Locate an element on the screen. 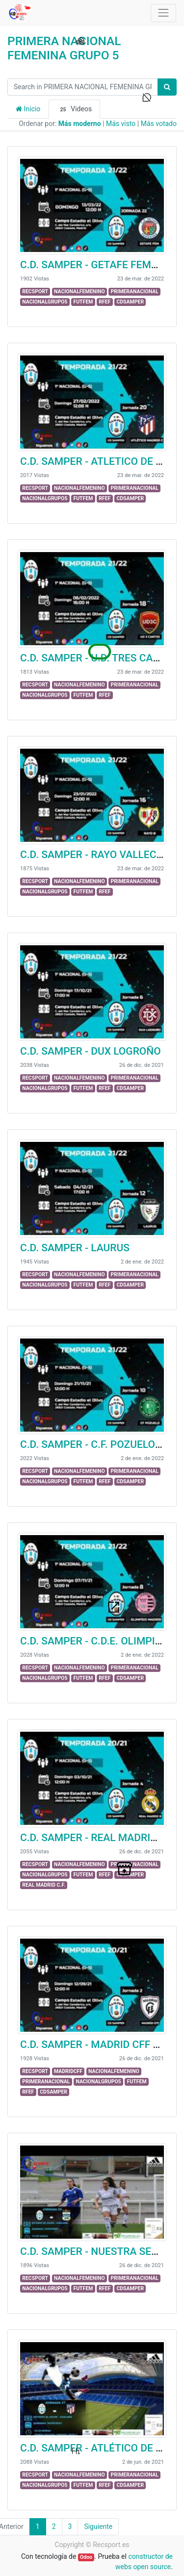 Image resolution: width=184 pixels, height=2576 pixels. mute or disable chat notifications is located at coordinates (147, 98).